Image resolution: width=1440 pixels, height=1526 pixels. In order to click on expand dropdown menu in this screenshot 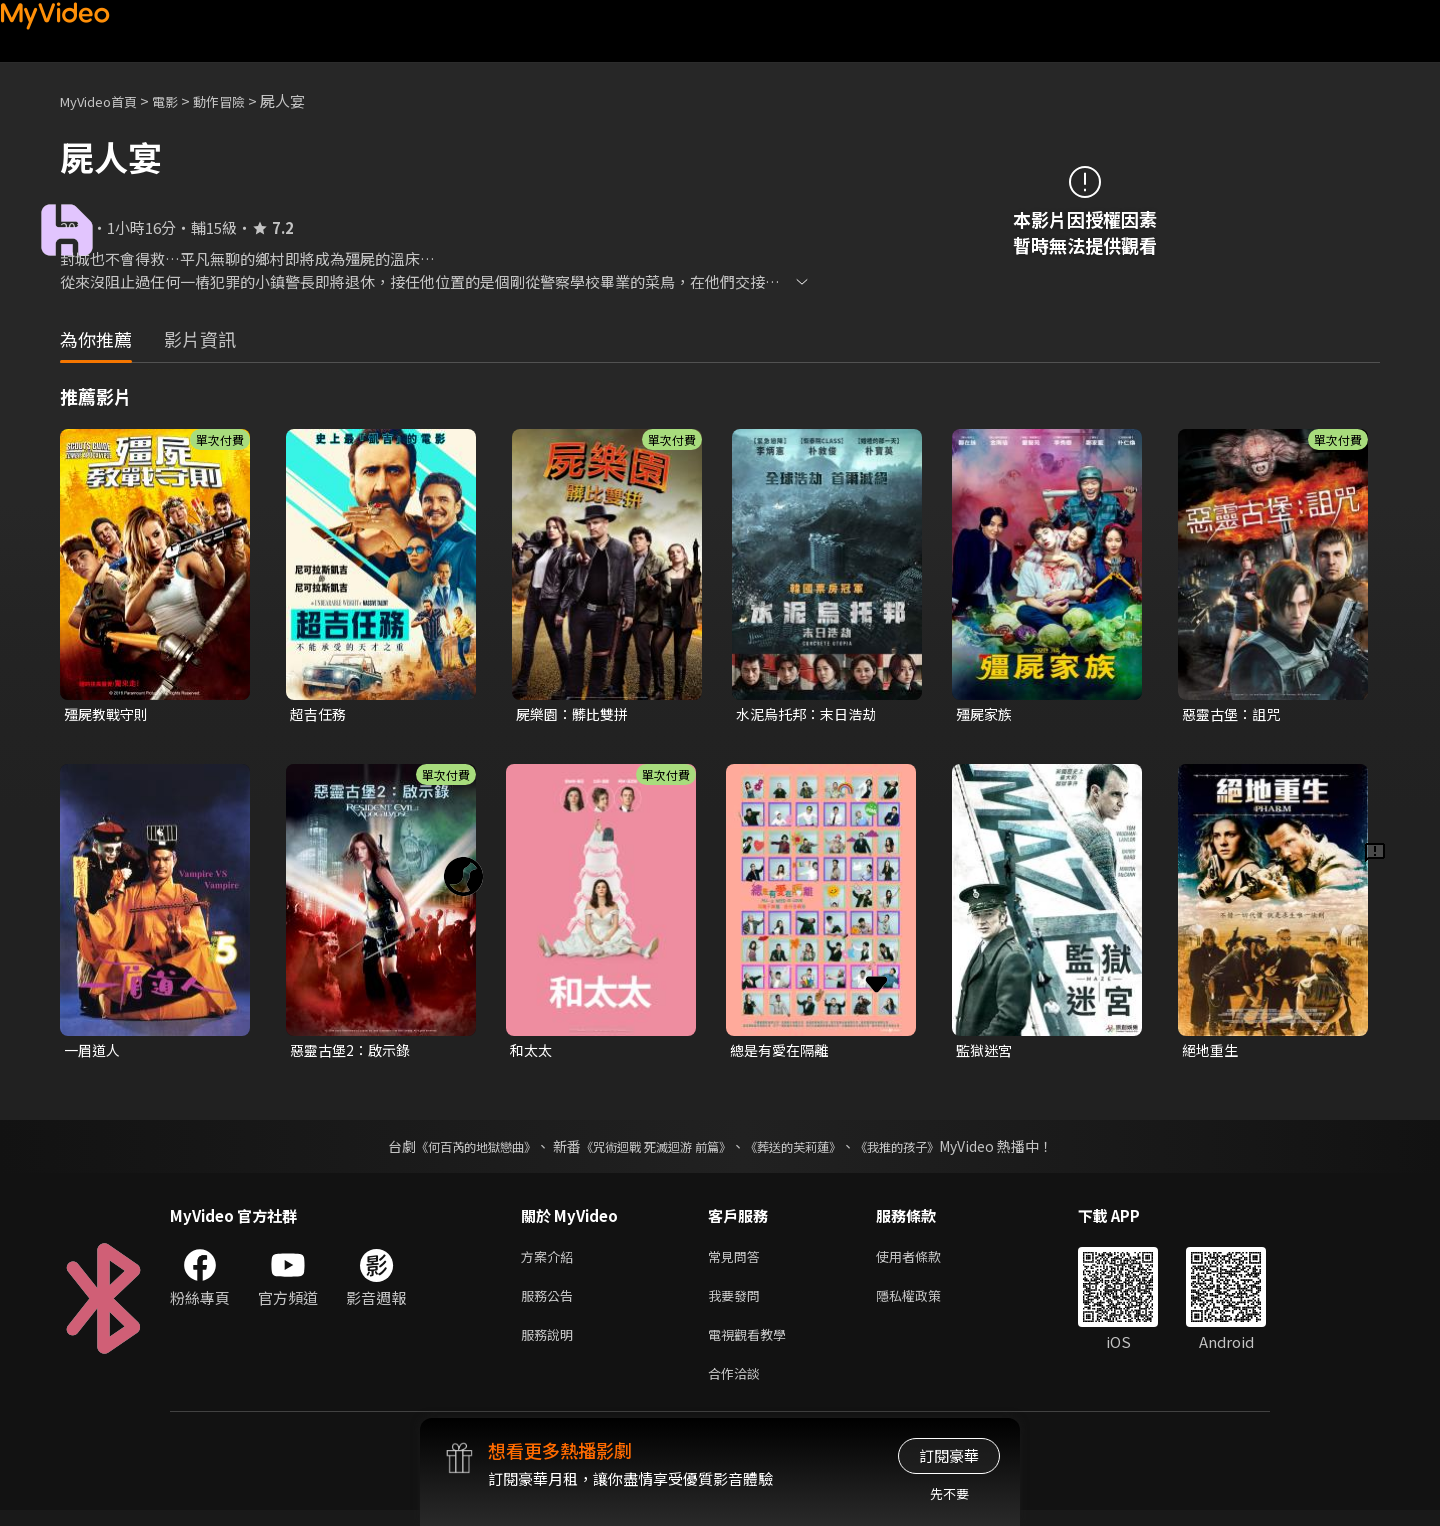, I will do `click(876, 983)`.